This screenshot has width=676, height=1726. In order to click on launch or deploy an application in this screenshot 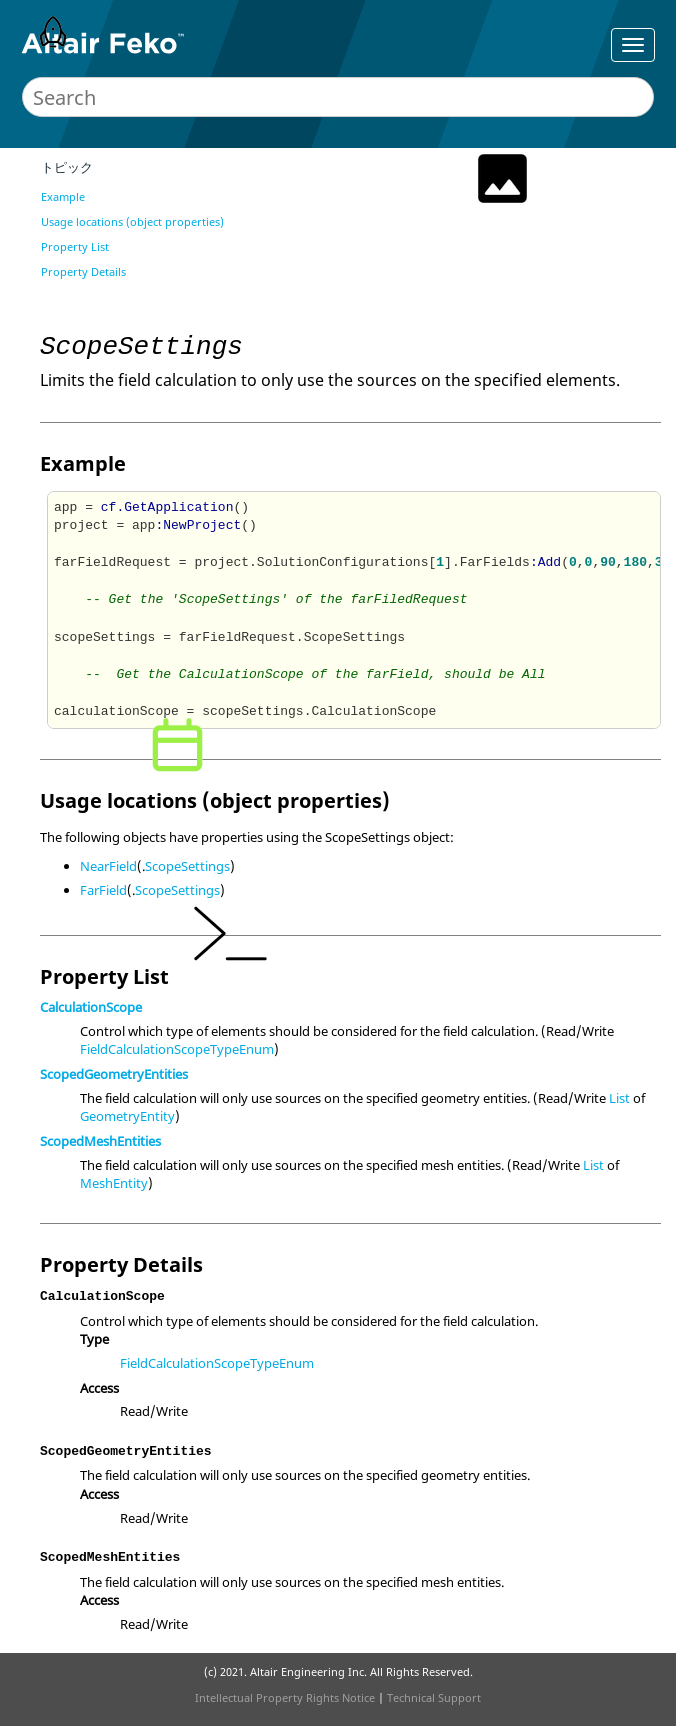, I will do `click(53, 33)`.